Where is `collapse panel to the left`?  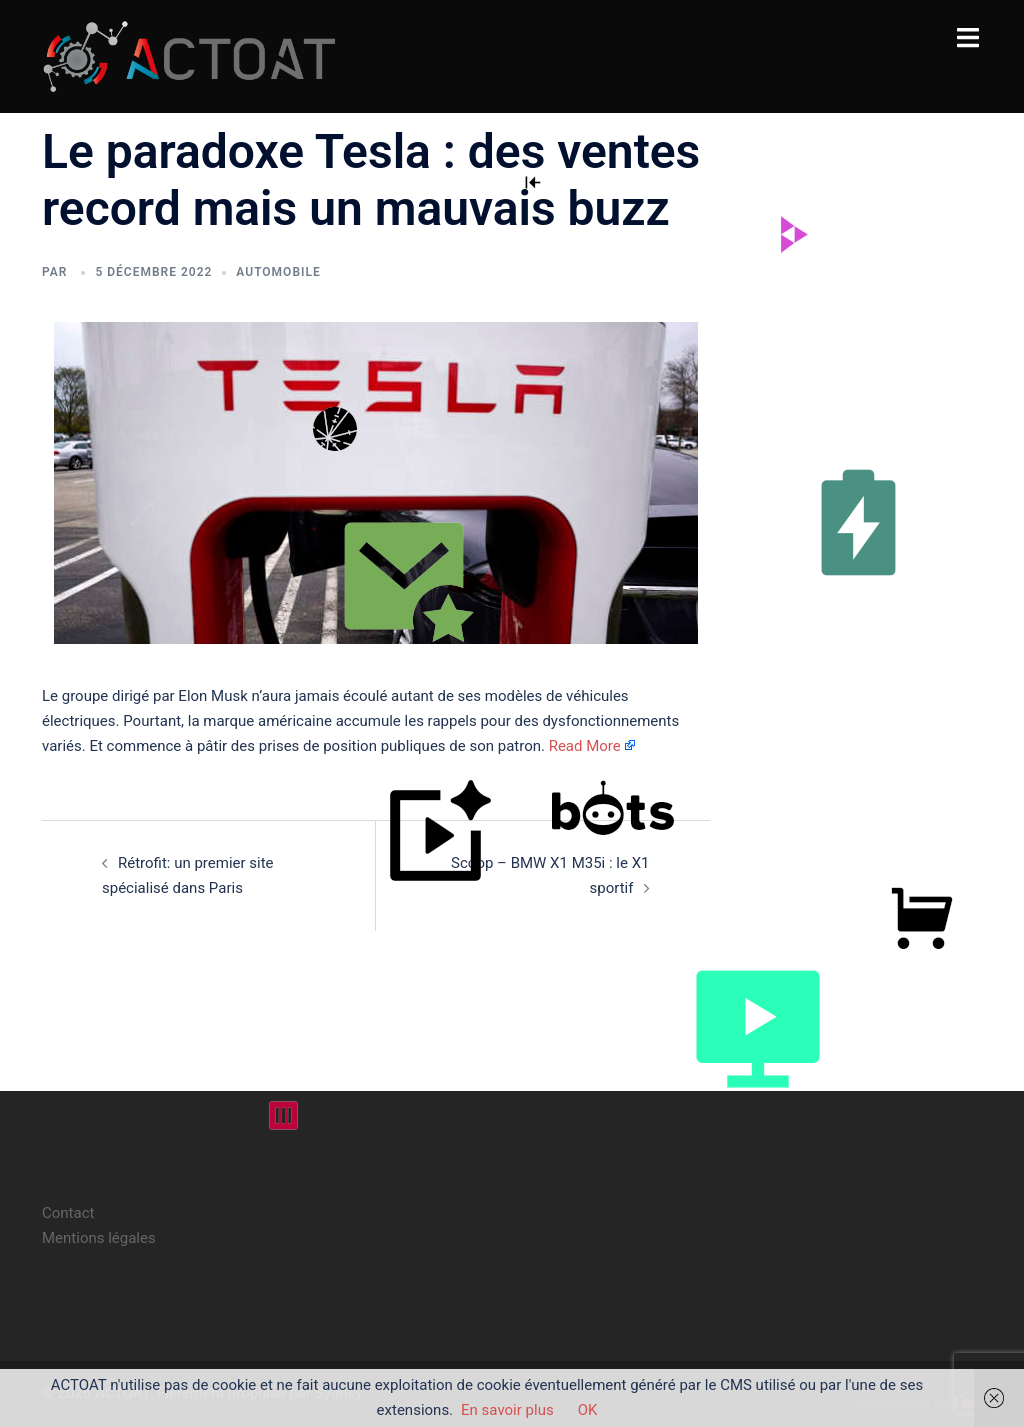
collapse panel to the left is located at coordinates (532, 182).